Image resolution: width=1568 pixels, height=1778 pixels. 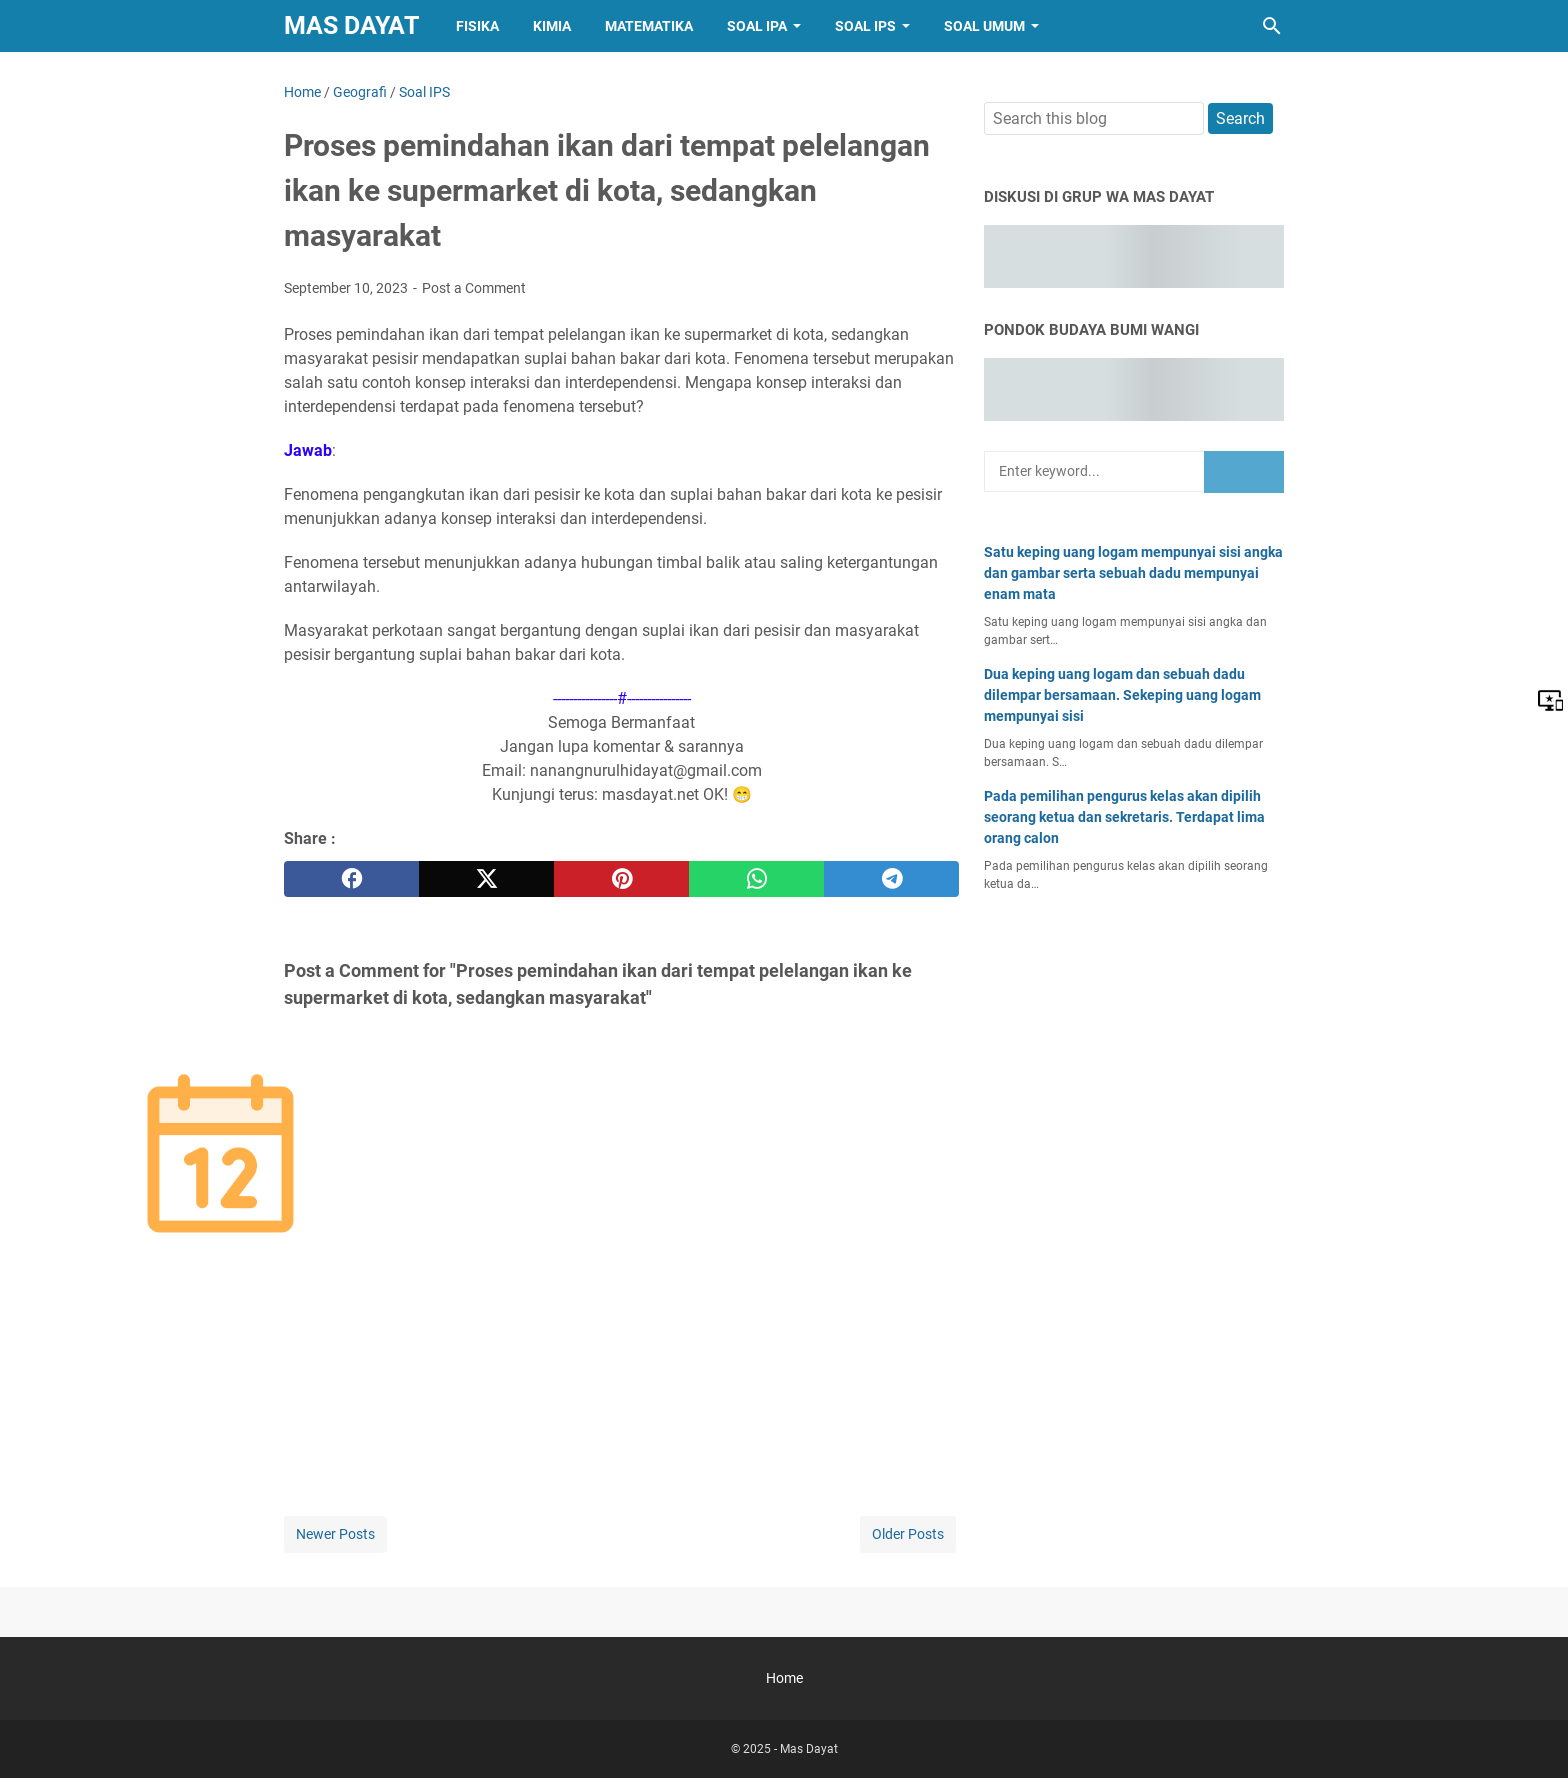 What do you see at coordinates (1550, 700) in the screenshot?
I see `view important or starred devices` at bounding box center [1550, 700].